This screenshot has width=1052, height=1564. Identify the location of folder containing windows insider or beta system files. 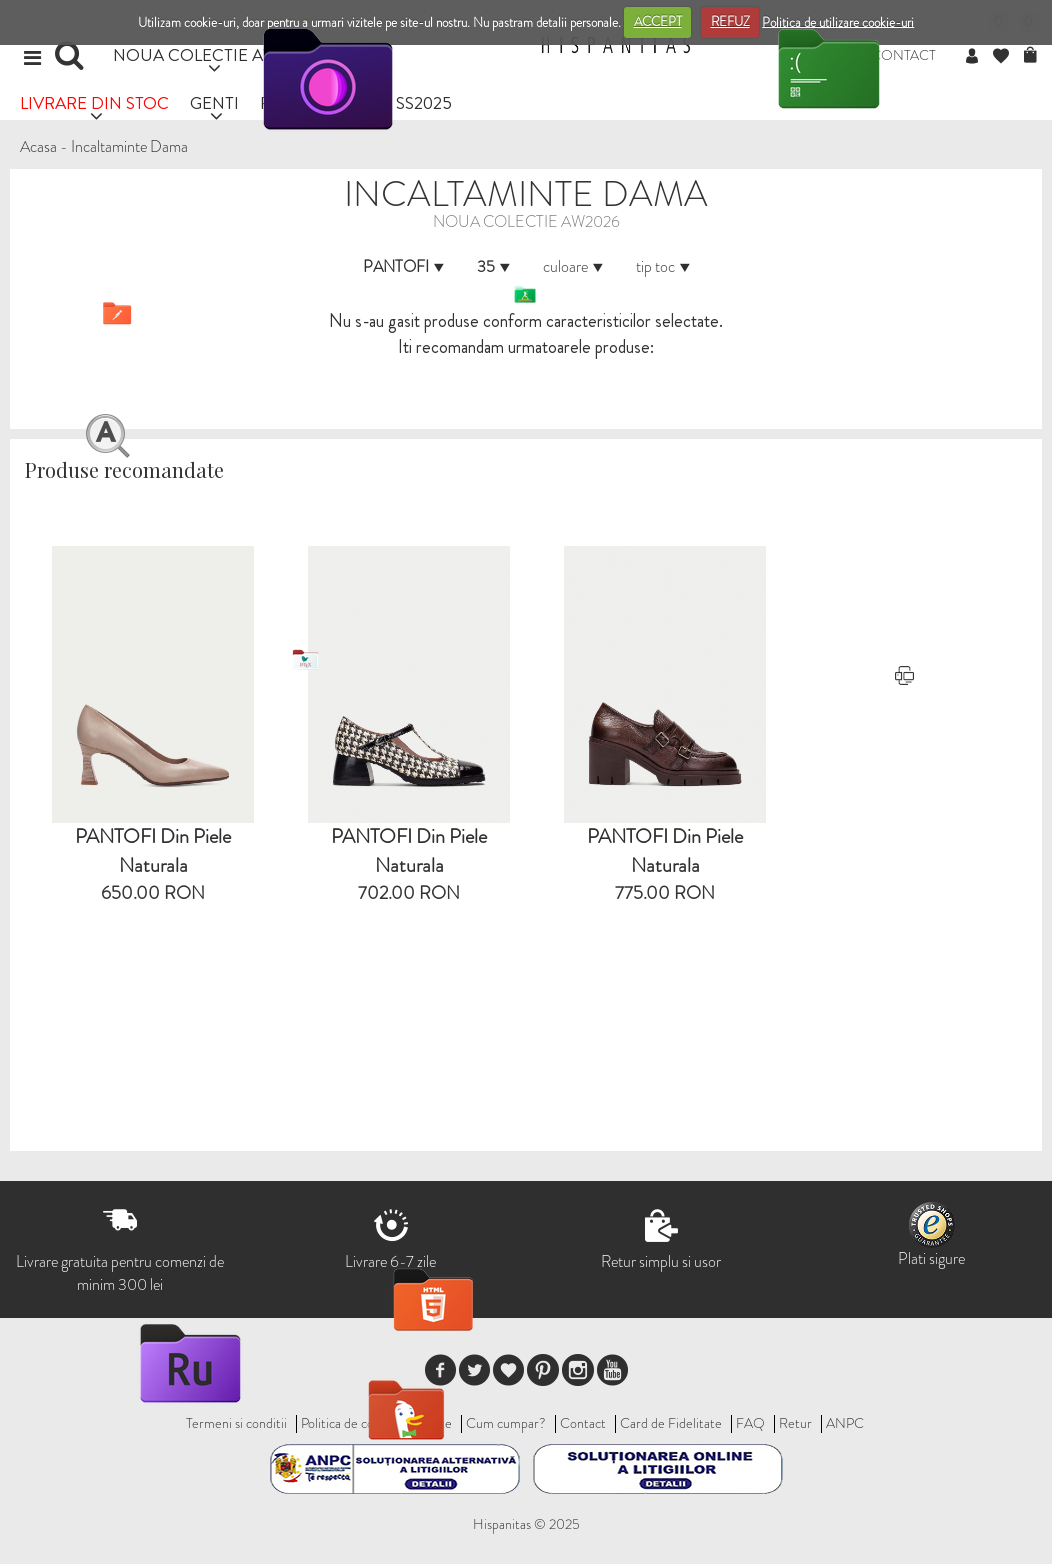
(828, 71).